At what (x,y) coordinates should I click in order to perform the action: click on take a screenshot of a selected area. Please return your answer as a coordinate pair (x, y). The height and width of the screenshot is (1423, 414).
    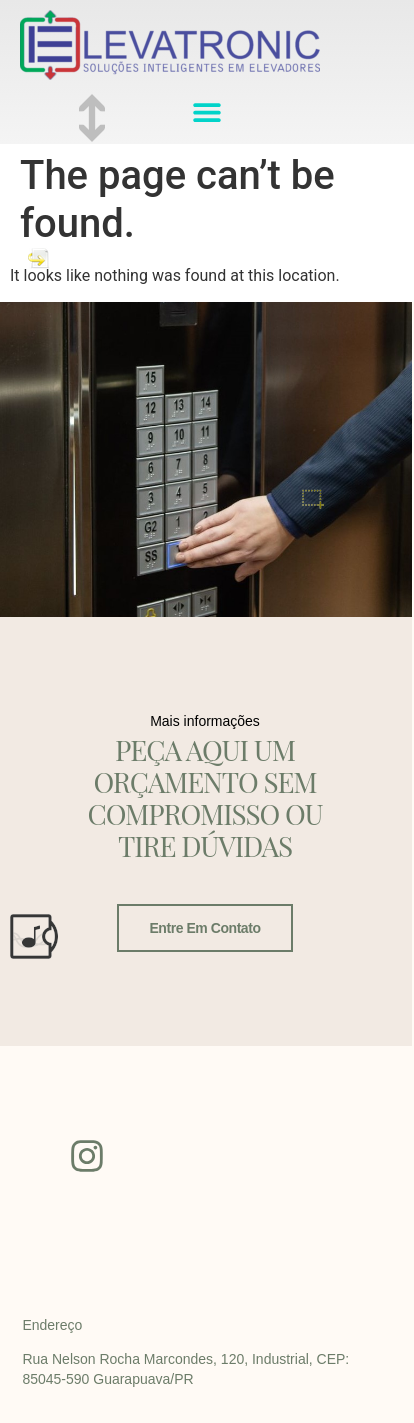
    Looking at the image, I should click on (312, 498).